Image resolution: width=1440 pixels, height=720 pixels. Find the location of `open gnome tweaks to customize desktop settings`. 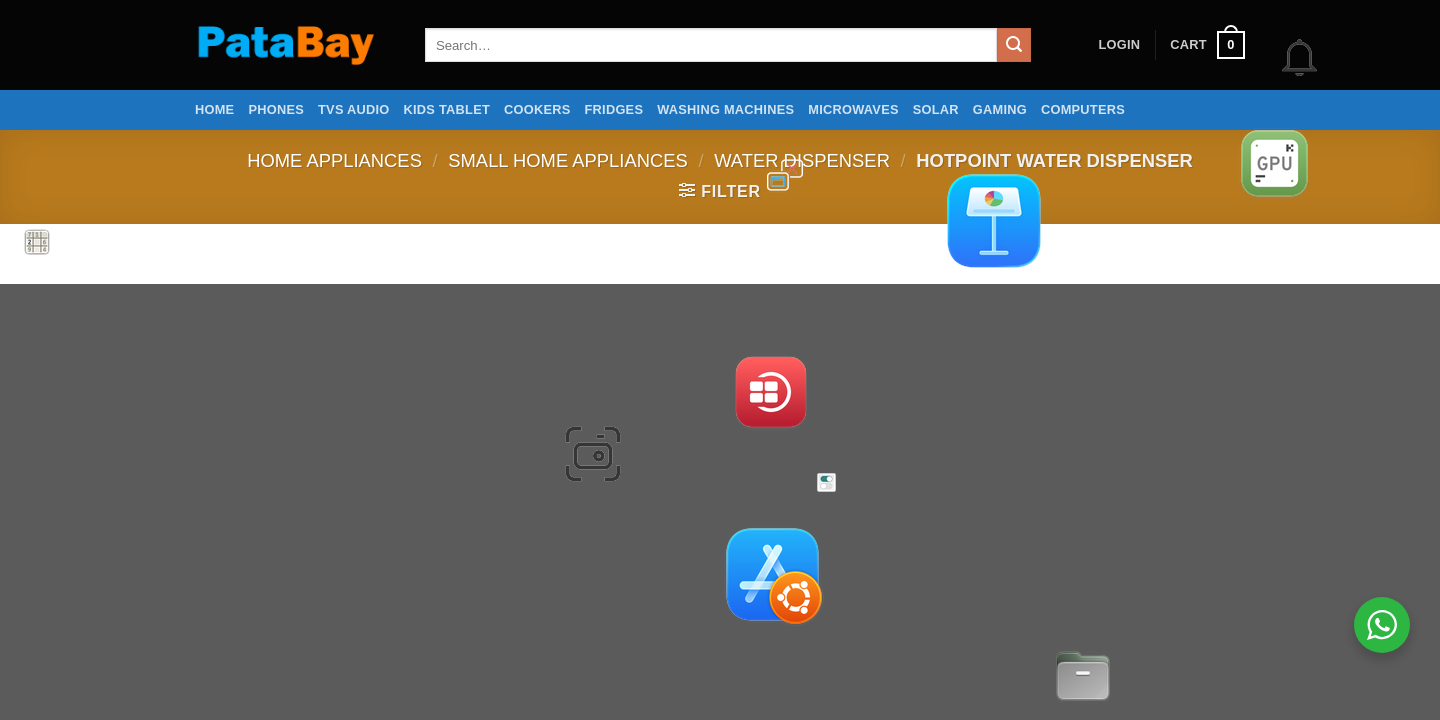

open gnome tweaks to customize desktop settings is located at coordinates (826, 482).